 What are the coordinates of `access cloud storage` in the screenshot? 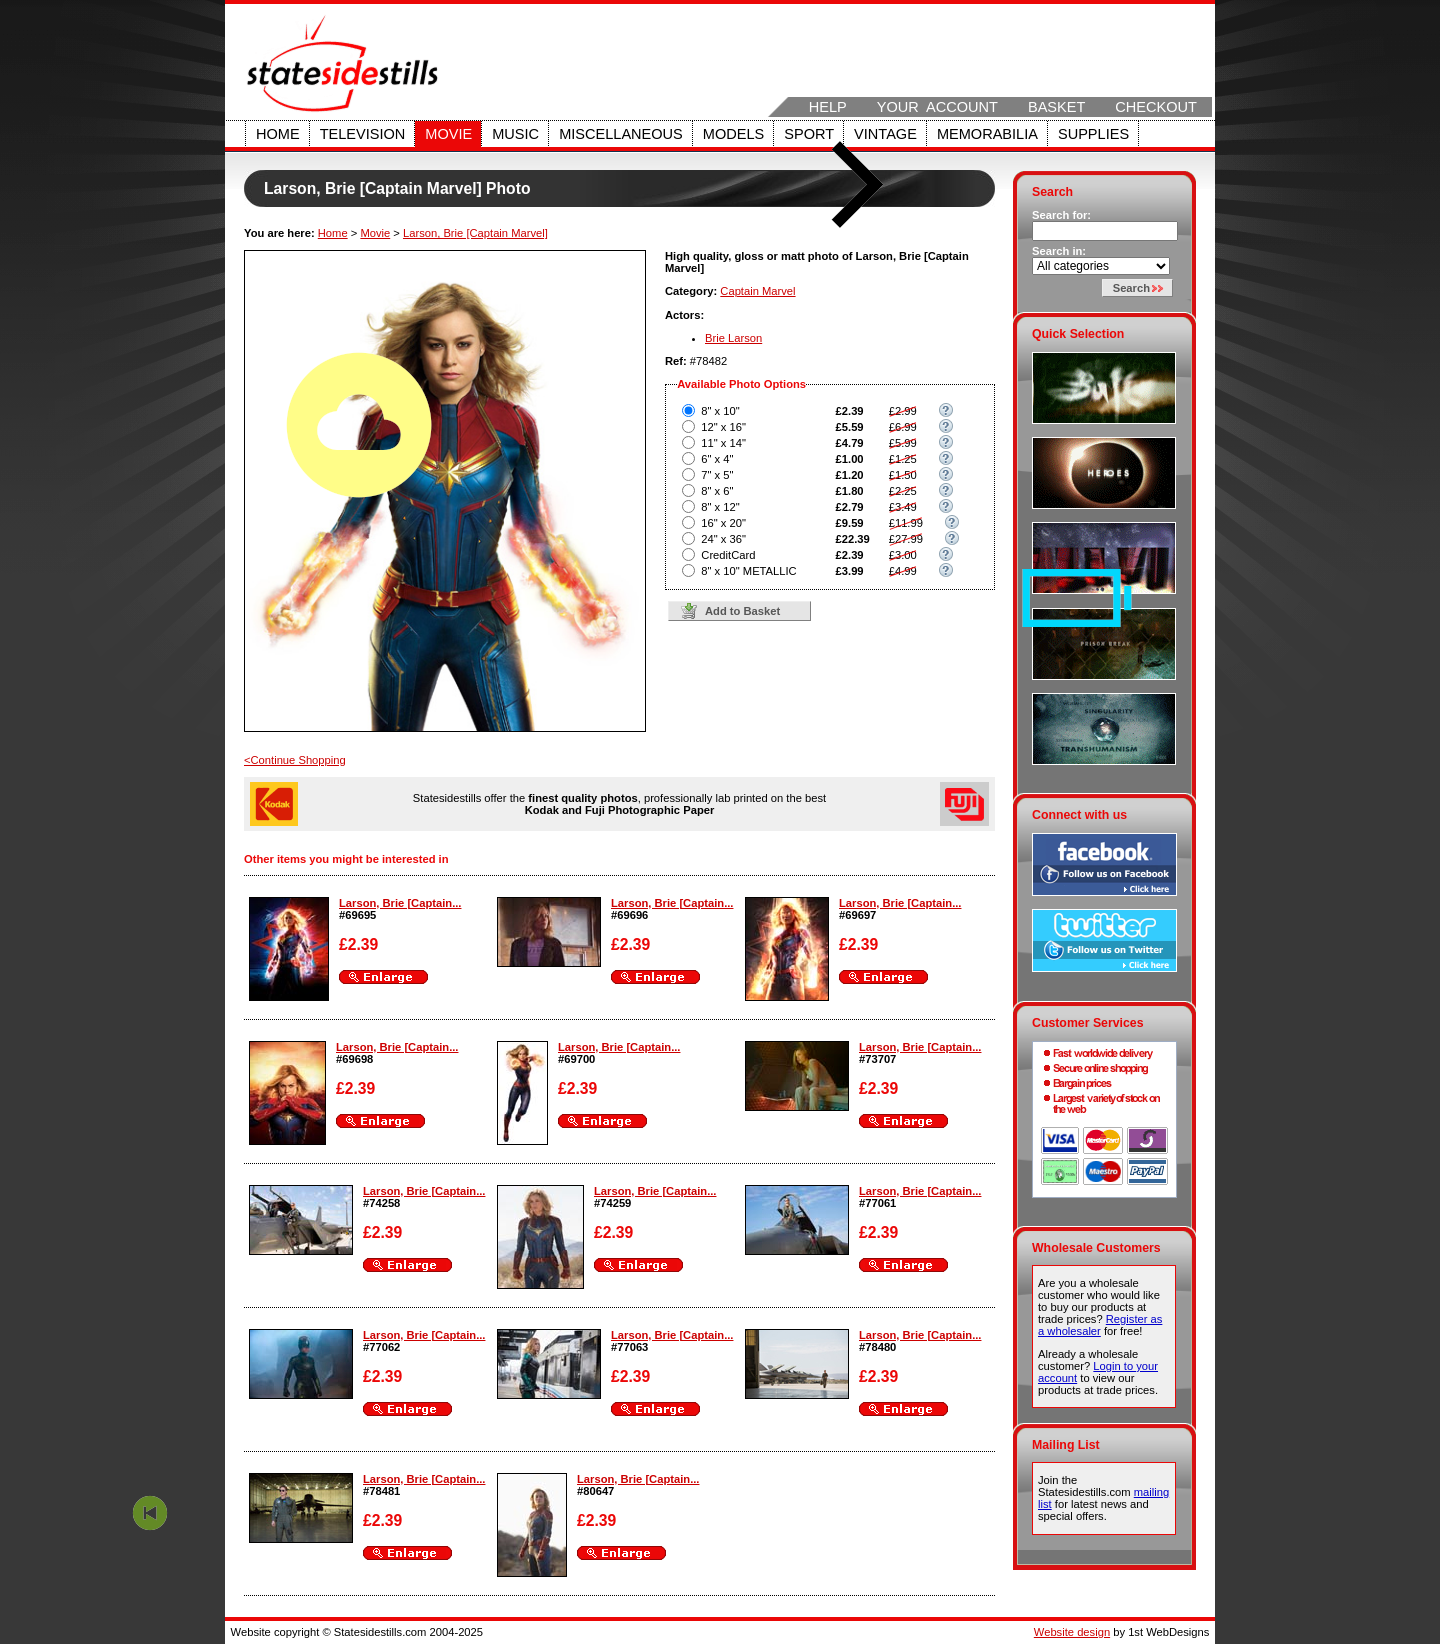 It's located at (359, 425).